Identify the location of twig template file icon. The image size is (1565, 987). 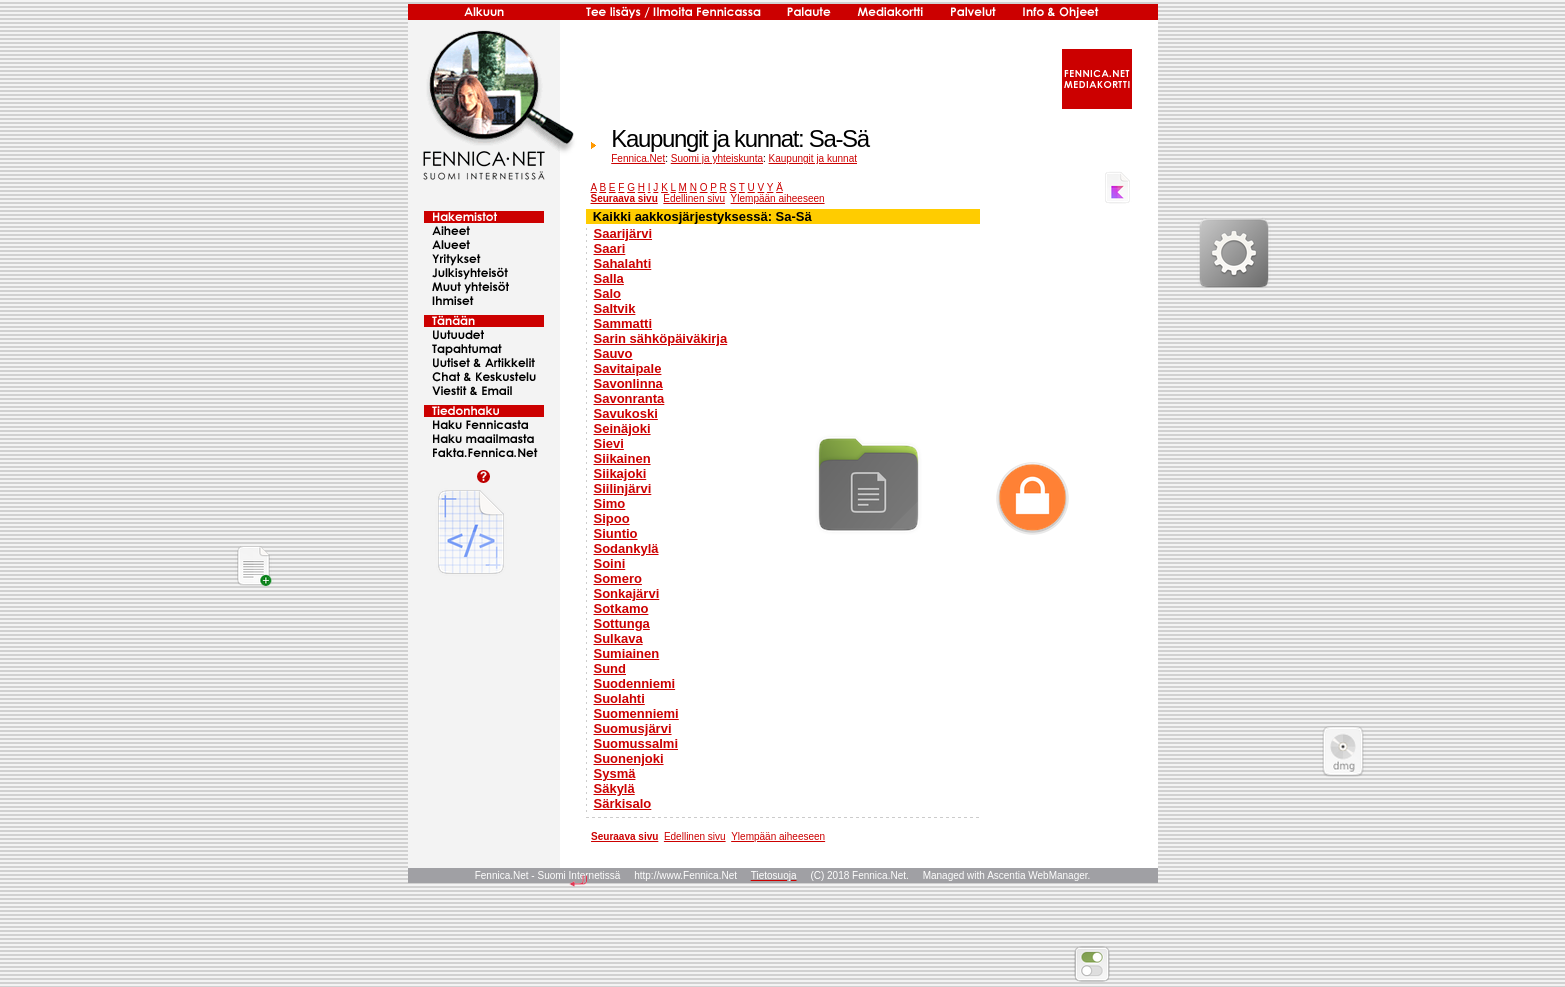
(471, 532).